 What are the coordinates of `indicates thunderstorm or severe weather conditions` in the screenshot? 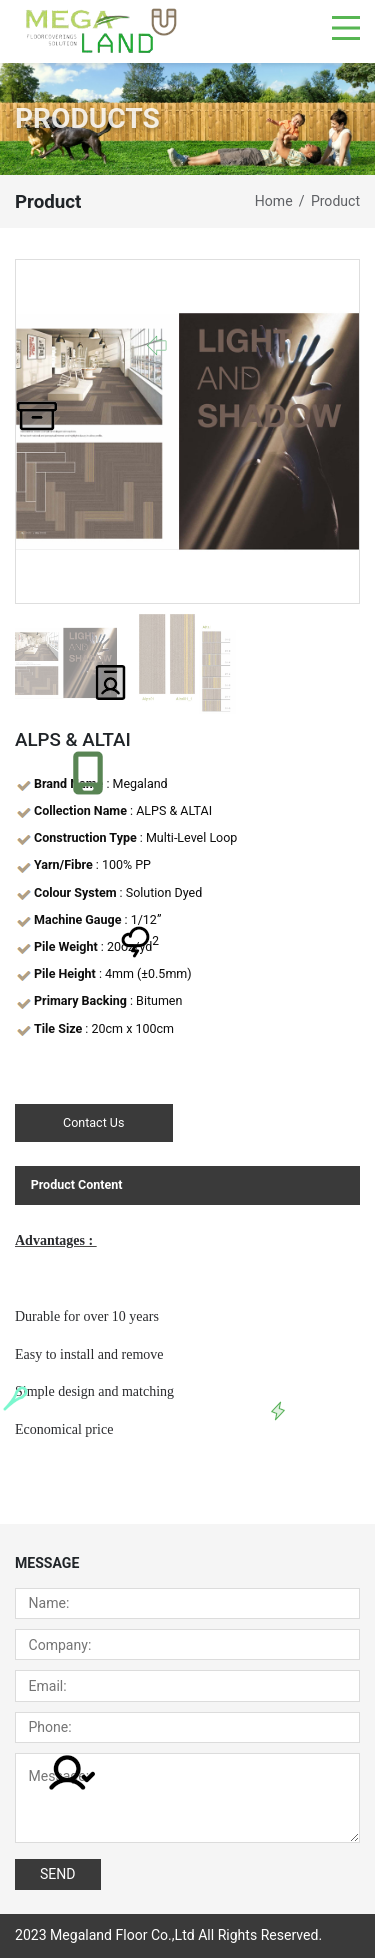 It's located at (135, 941).